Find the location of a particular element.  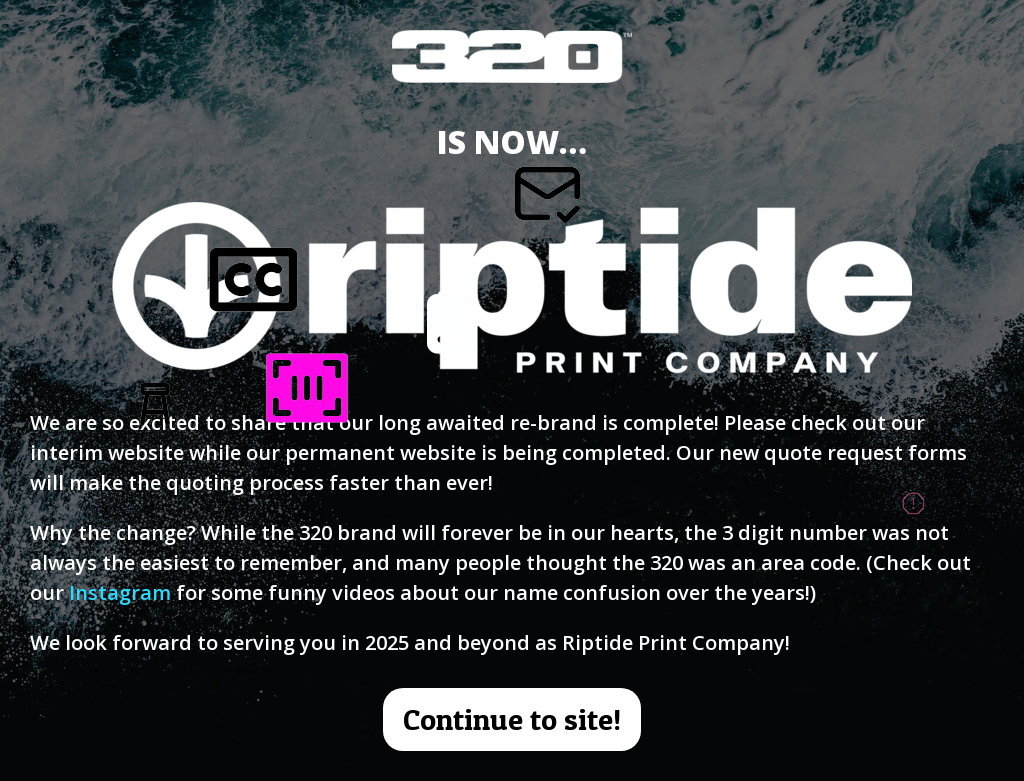

email sent successfully is located at coordinates (547, 193).